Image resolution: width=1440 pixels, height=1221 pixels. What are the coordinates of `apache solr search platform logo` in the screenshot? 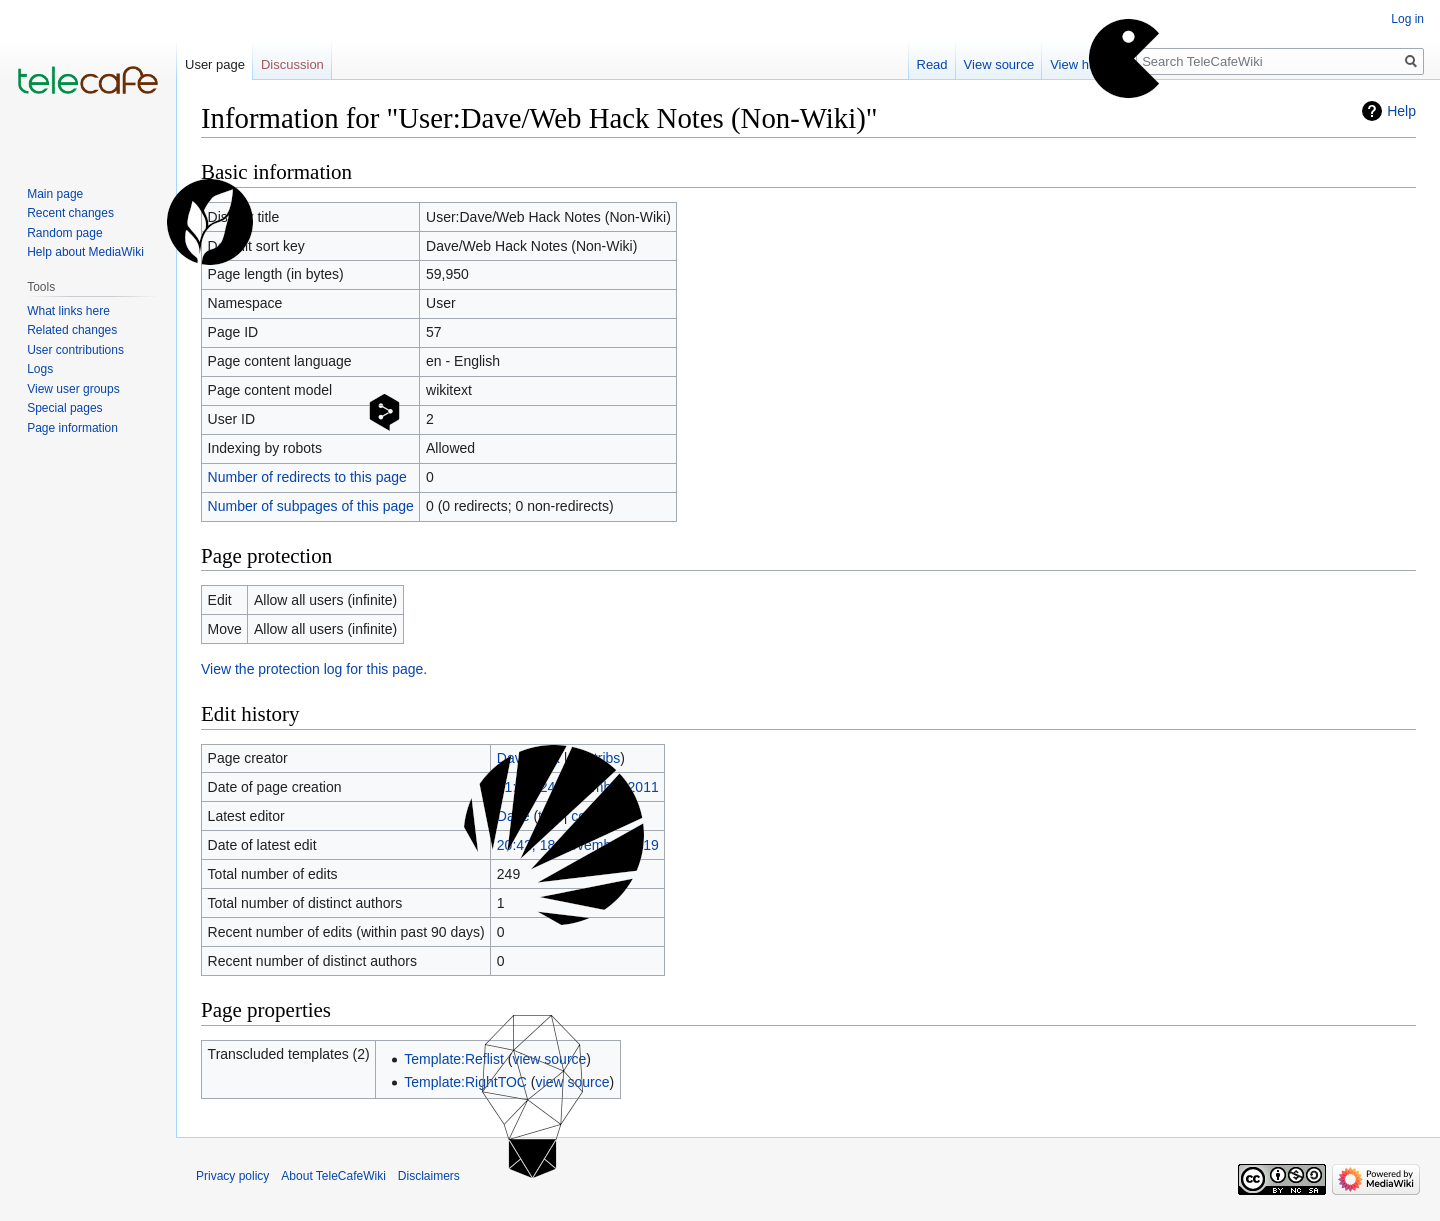 It's located at (554, 835).